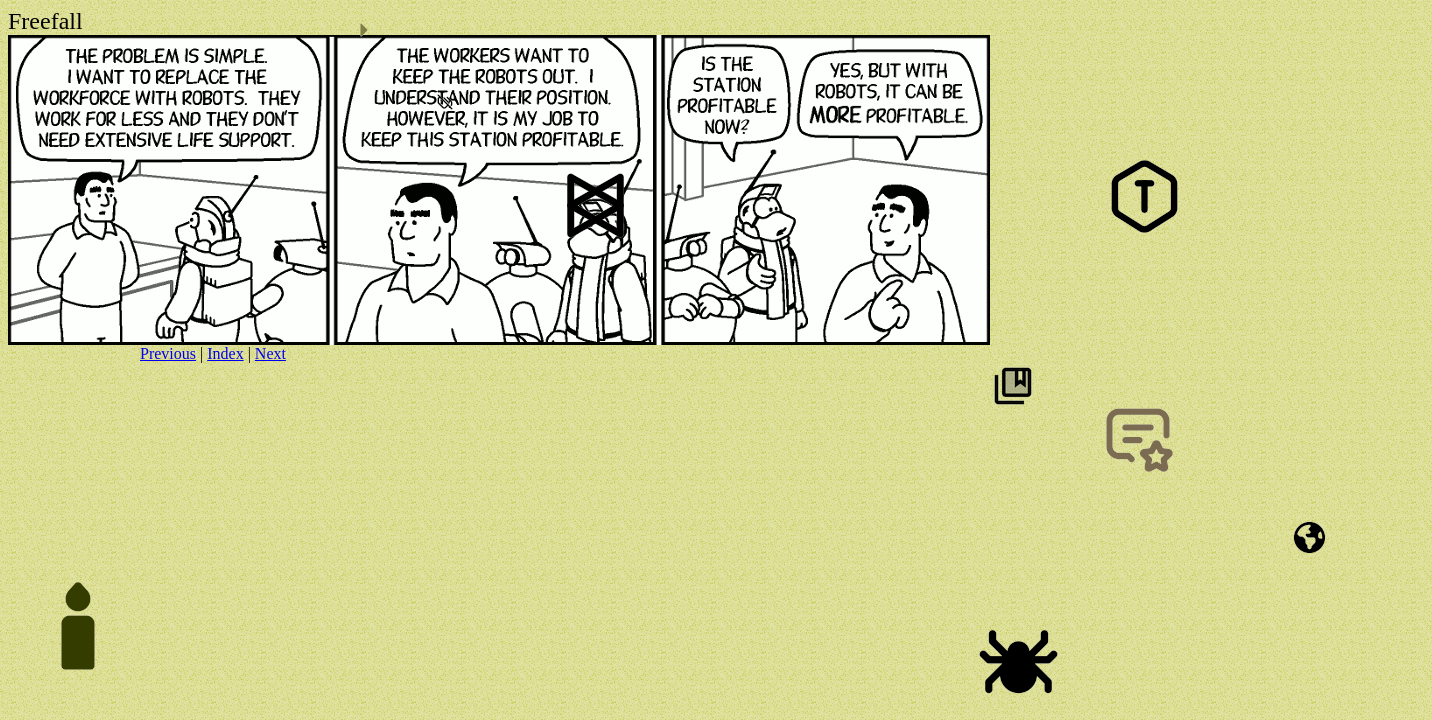 The image size is (1432, 720). Describe the element at coordinates (1138, 437) in the screenshot. I see `view starred or favorite messages` at that location.